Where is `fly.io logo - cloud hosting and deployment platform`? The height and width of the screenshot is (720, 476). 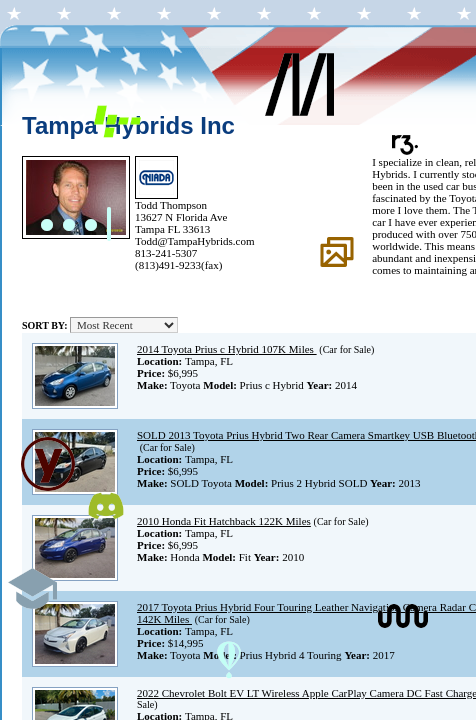 fly.io logo - cloud hosting and deployment platform is located at coordinates (229, 660).